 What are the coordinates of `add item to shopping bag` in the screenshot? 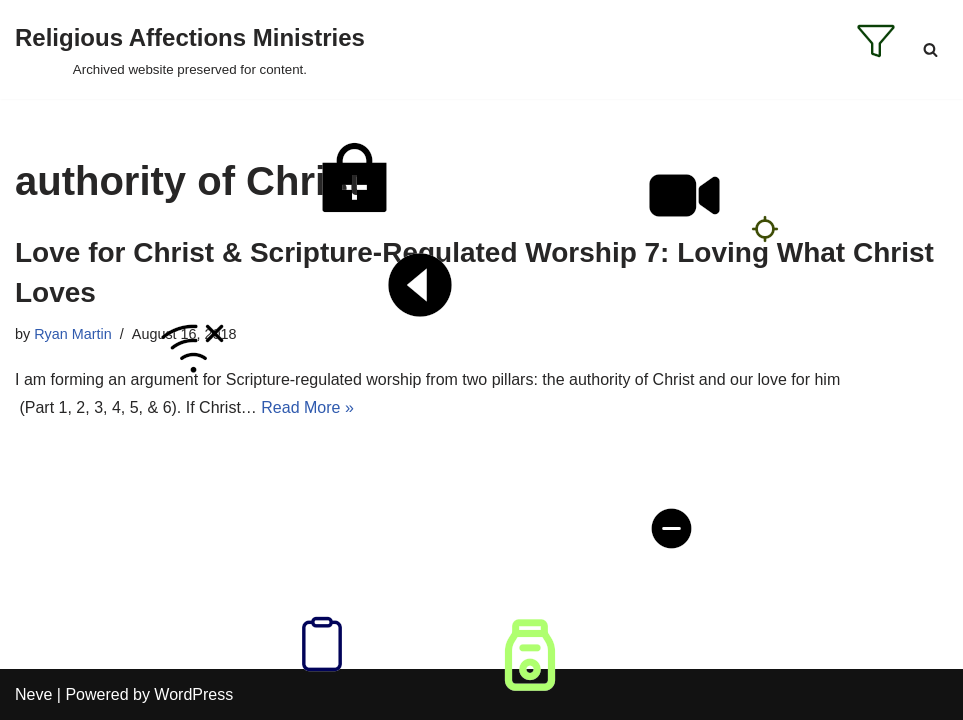 It's located at (354, 177).